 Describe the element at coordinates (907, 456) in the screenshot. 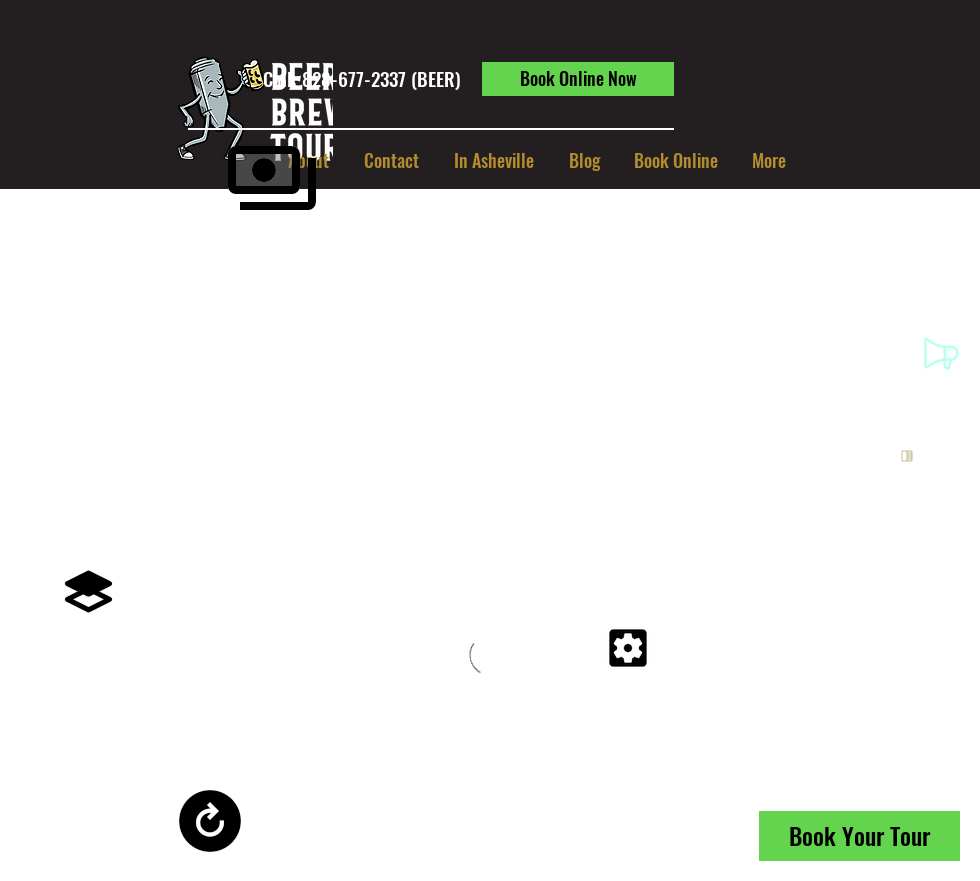

I see `toggle half-fill or partial selection` at that location.